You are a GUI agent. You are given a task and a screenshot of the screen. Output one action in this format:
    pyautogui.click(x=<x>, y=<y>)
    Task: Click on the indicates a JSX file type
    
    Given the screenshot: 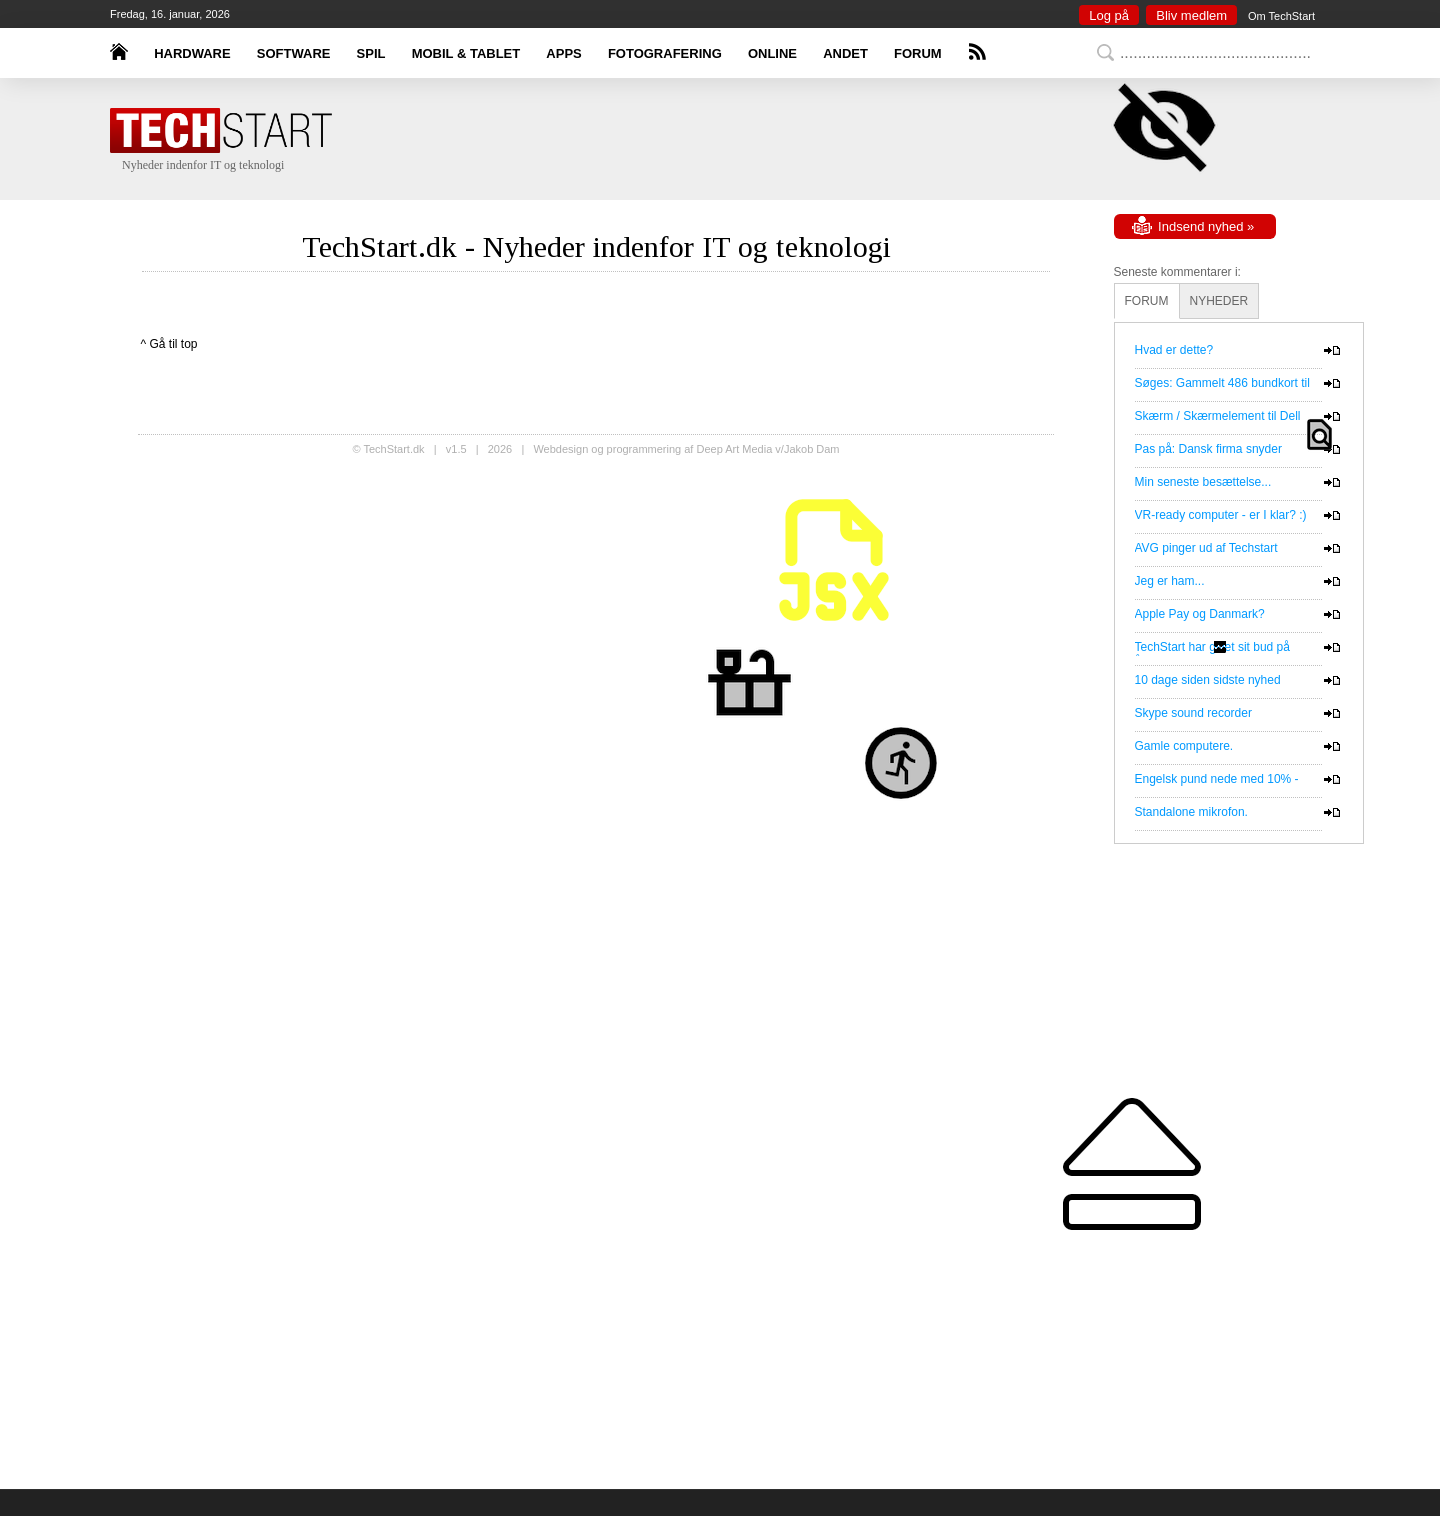 What is the action you would take?
    pyautogui.click(x=834, y=560)
    